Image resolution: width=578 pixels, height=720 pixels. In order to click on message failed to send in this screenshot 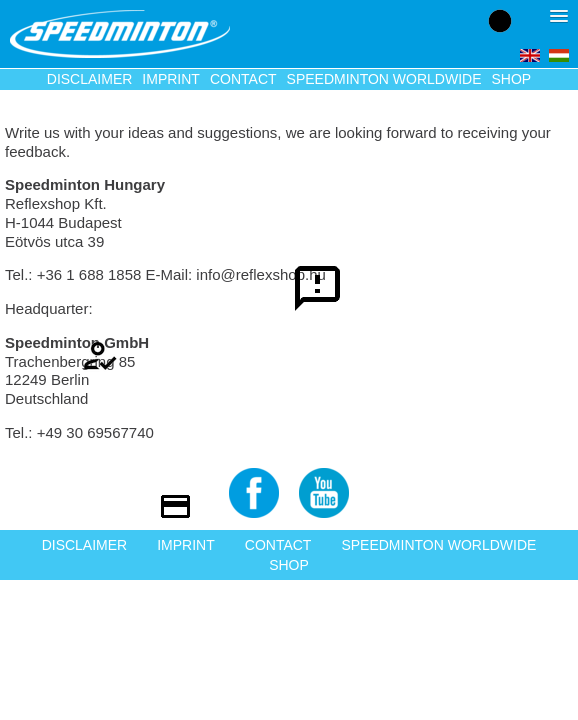, I will do `click(317, 288)`.